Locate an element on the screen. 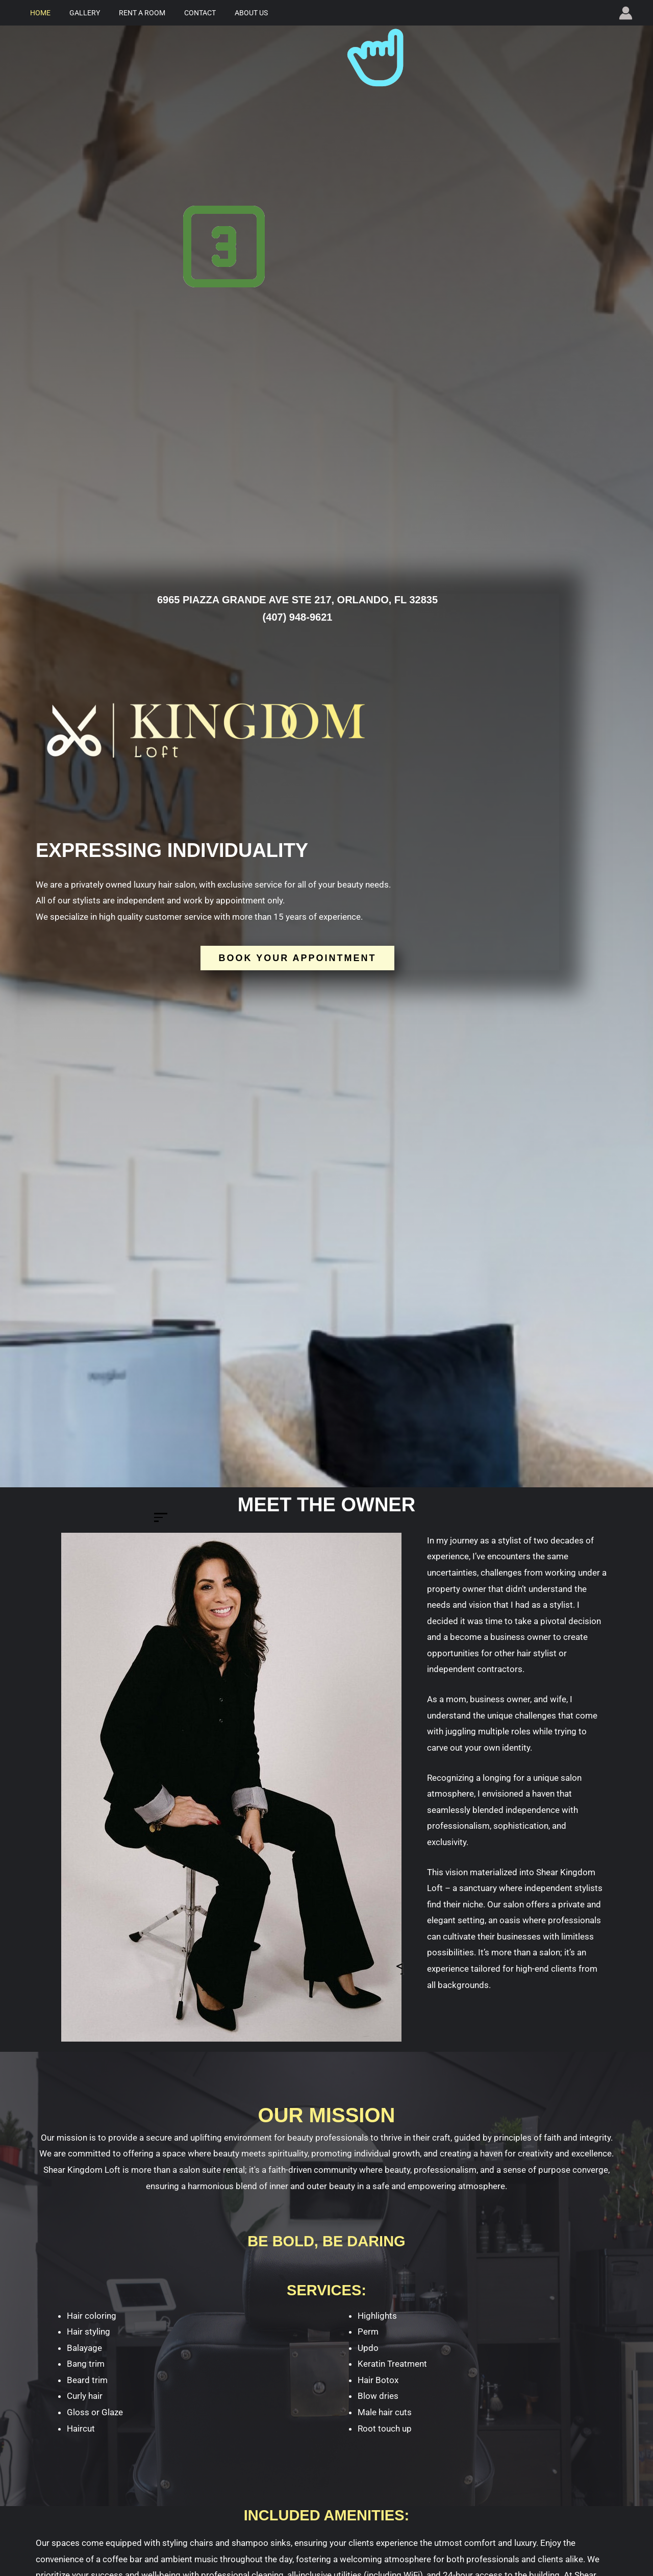 The image size is (653, 2576). pinky promise or commitment gesture is located at coordinates (376, 53).